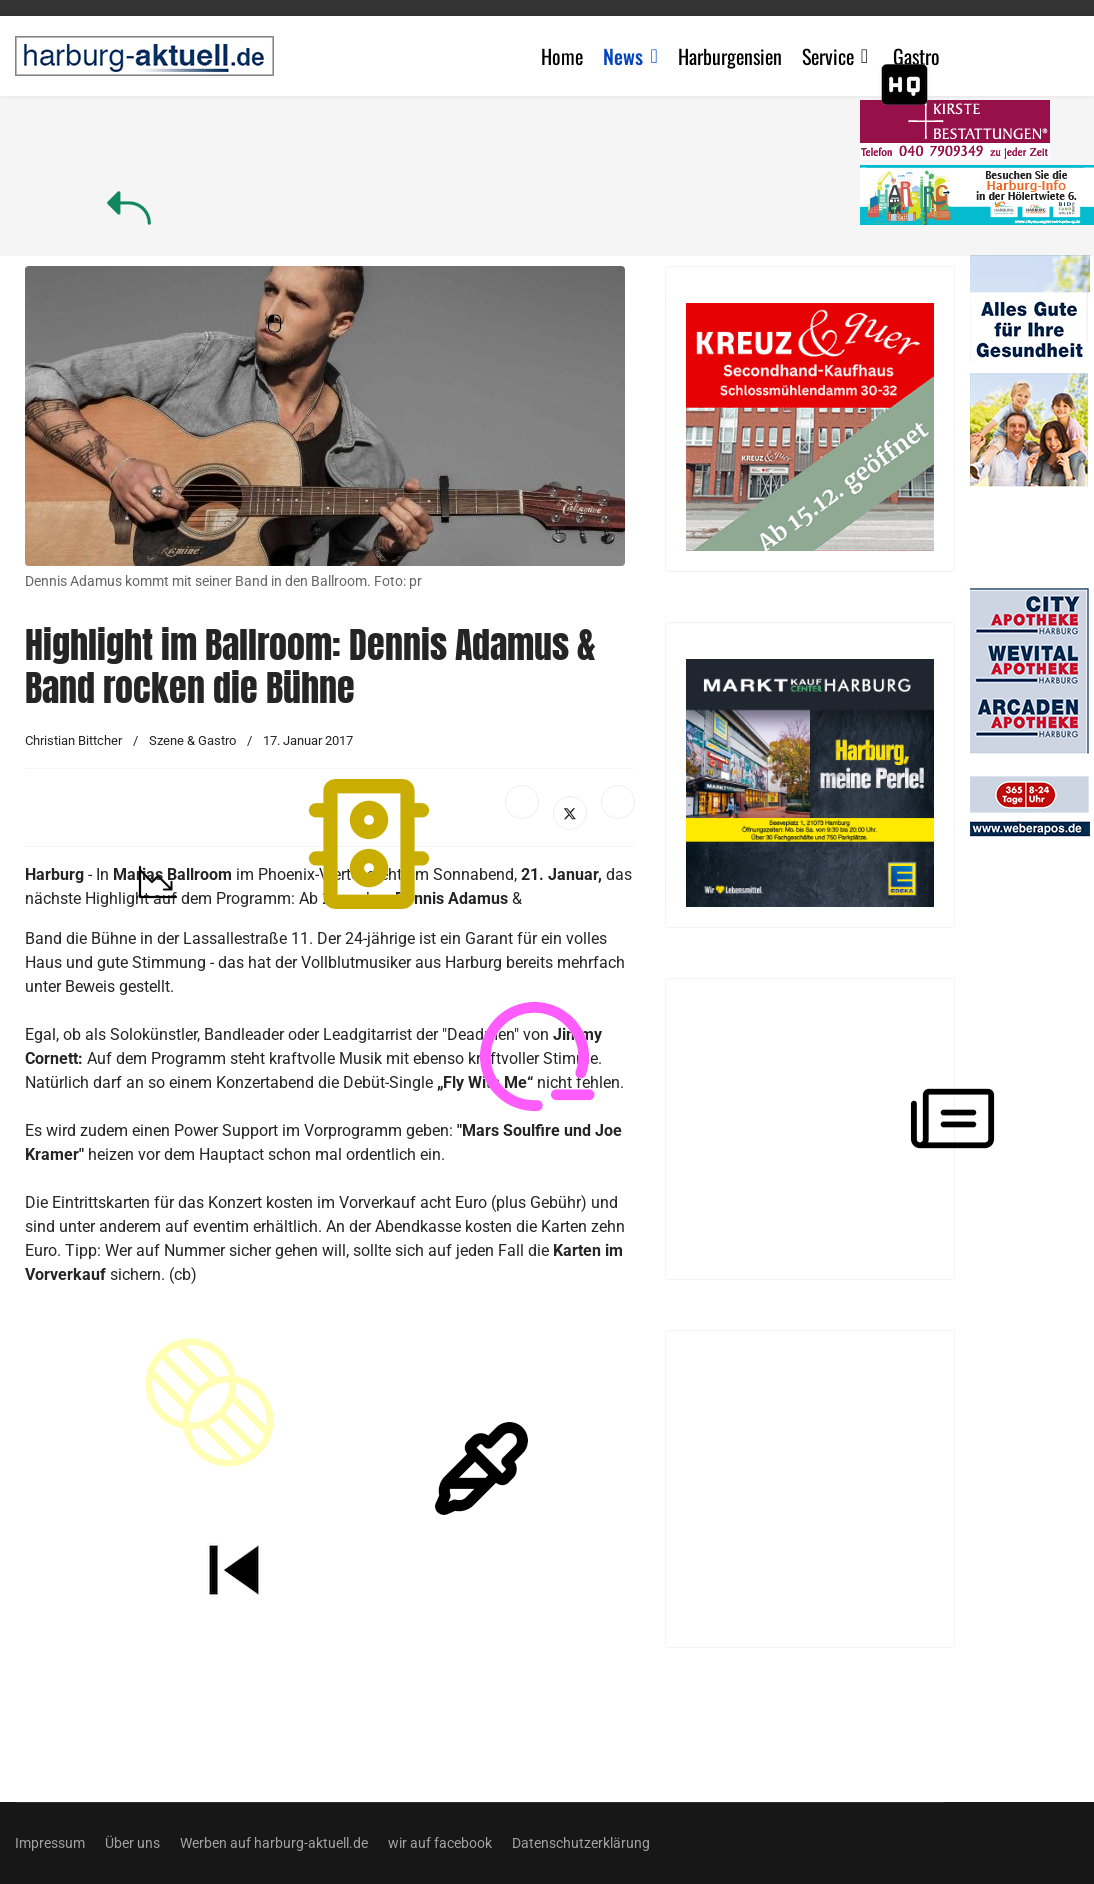 The width and height of the screenshot is (1094, 1884). What do you see at coordinates (158, 882) in the screenshot?
I see `view declining metrics or trends` at bounding box center [158, 882].